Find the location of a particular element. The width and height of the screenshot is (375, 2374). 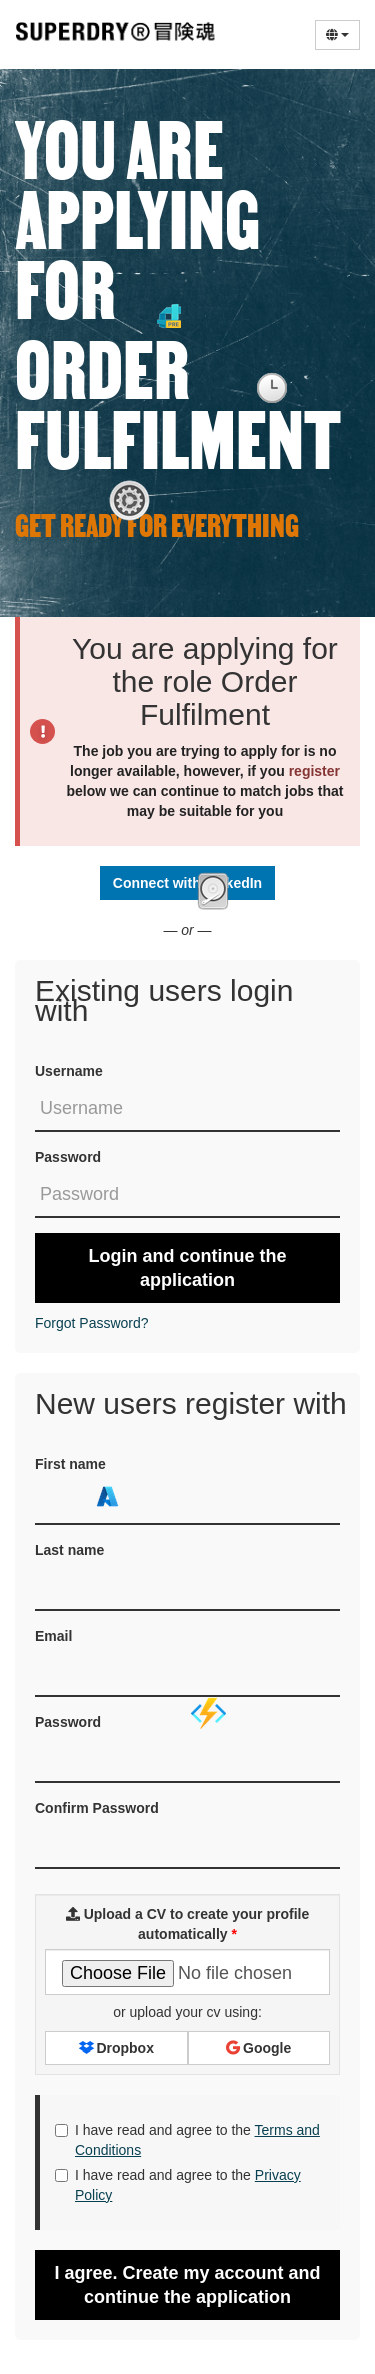

open disk utility application is located at coordinates (213, 891).